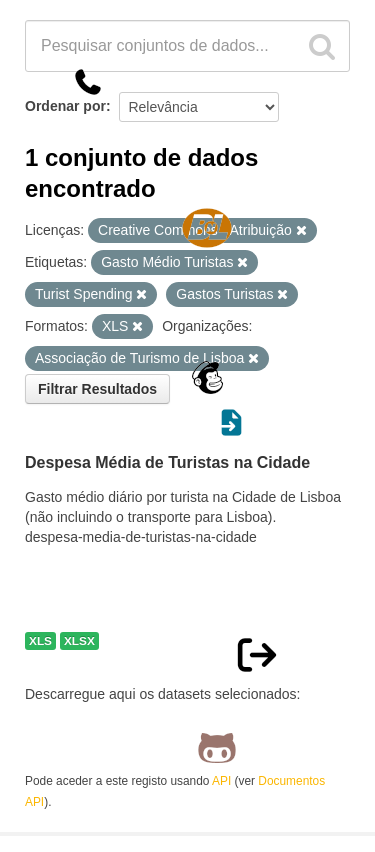  I want to click on log out of your account, so click(257, 655).